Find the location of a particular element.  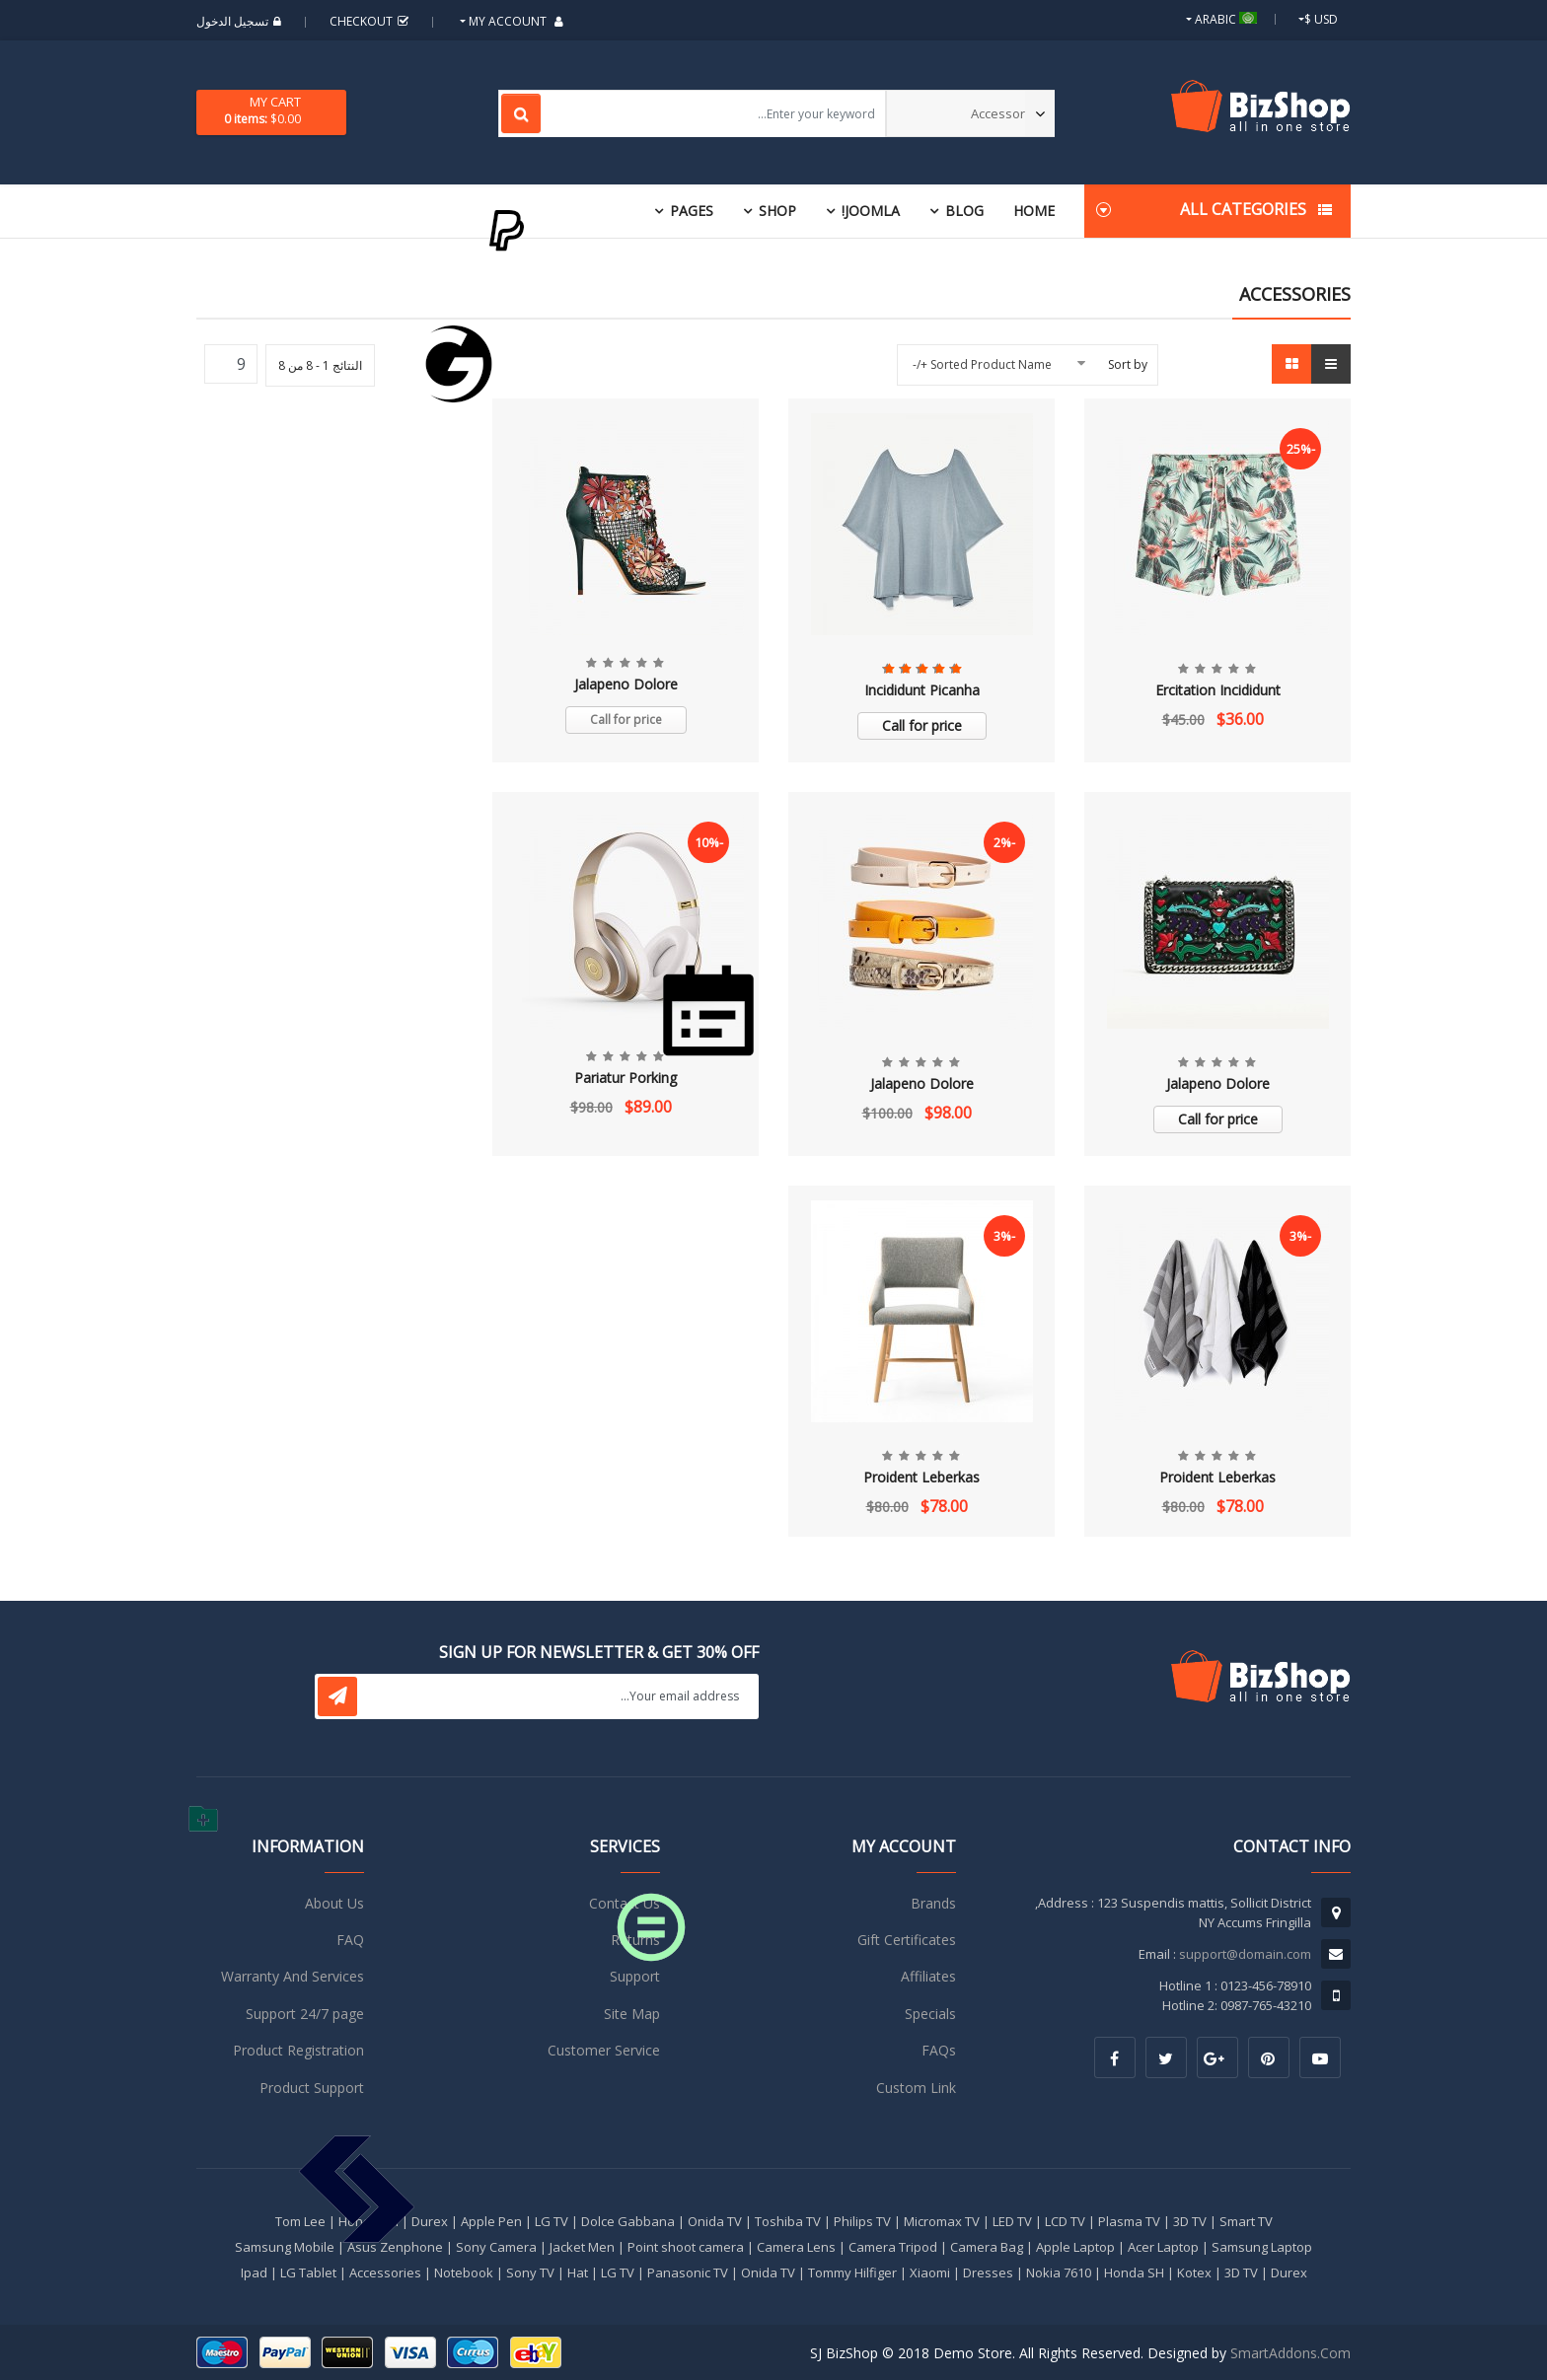

pay with PayPal is located at coordinates (507, 230).